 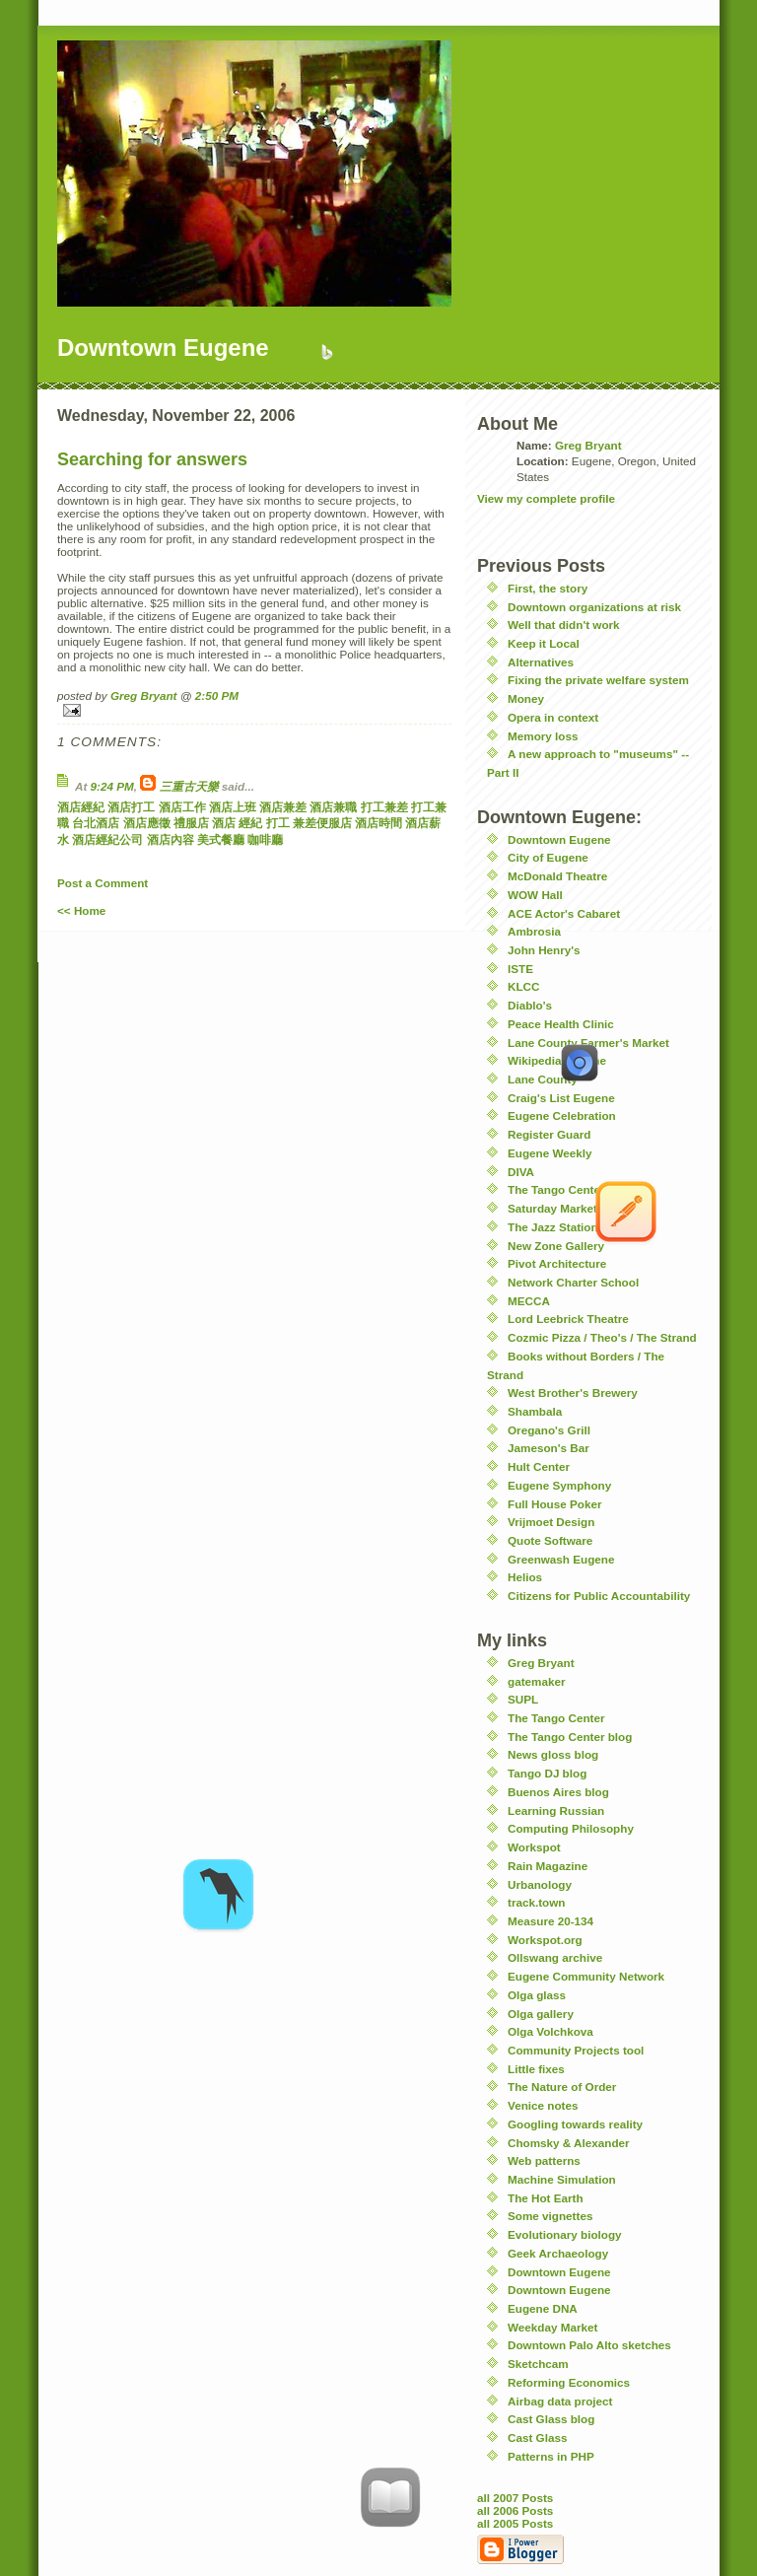 I want to click on open the Books app, so click(x=390, y=2497).